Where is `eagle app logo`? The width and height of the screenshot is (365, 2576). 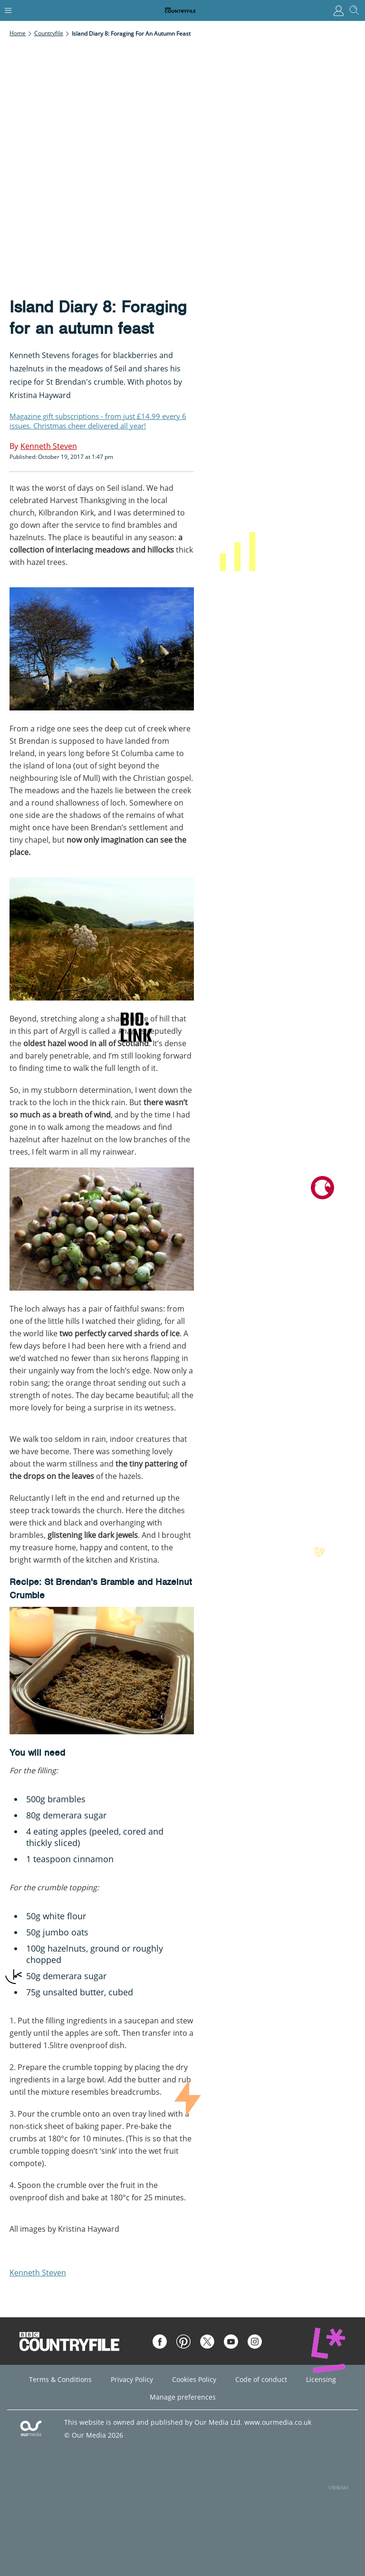 eagle app logo is located at coordinates (322, 1187).